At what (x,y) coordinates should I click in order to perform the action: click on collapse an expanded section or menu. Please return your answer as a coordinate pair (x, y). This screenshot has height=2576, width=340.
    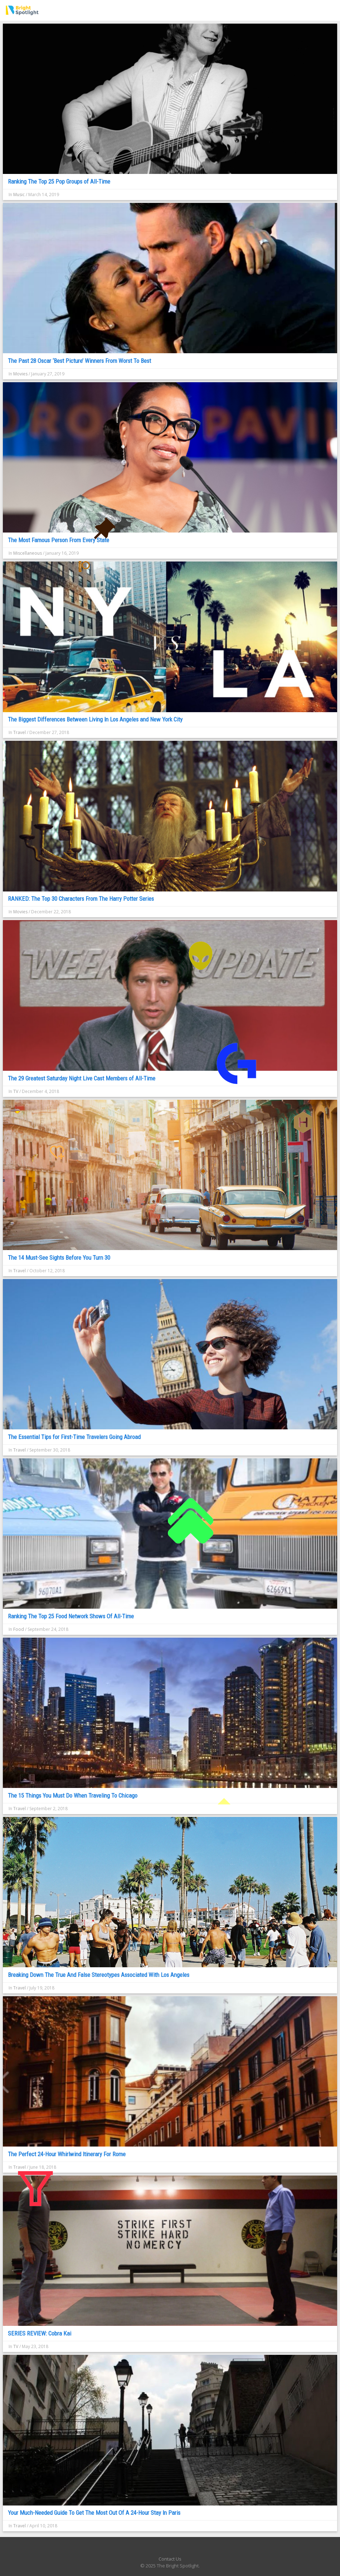
    Looking at the image, I should click on (224, 1802).